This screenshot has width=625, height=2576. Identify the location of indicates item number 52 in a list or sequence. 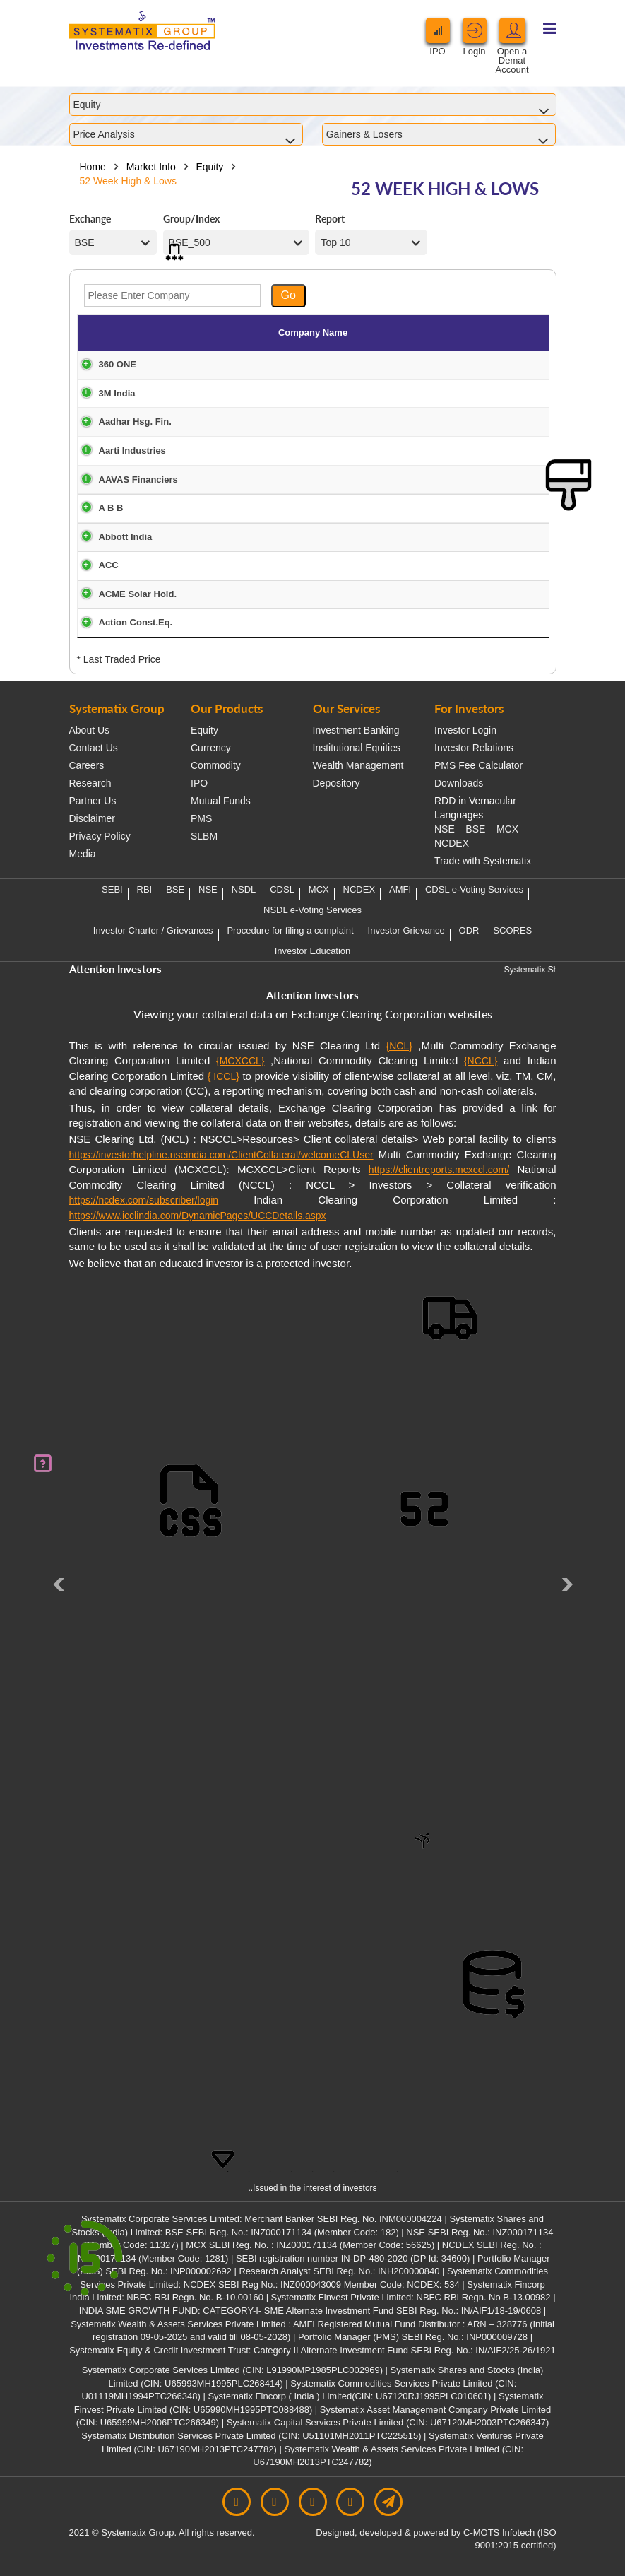
(424, 1509).